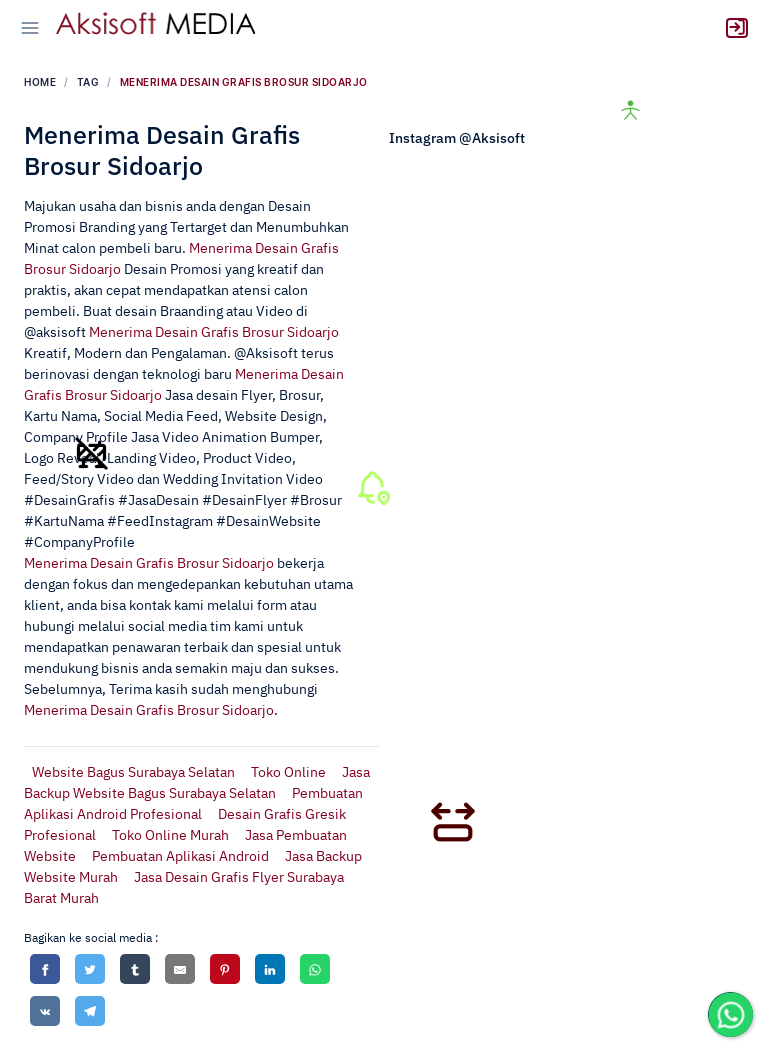 Image resolution: width=768 pixels, height=1052 pixels. I want to click on disable road barrier or construction zone, so click(91, 453).